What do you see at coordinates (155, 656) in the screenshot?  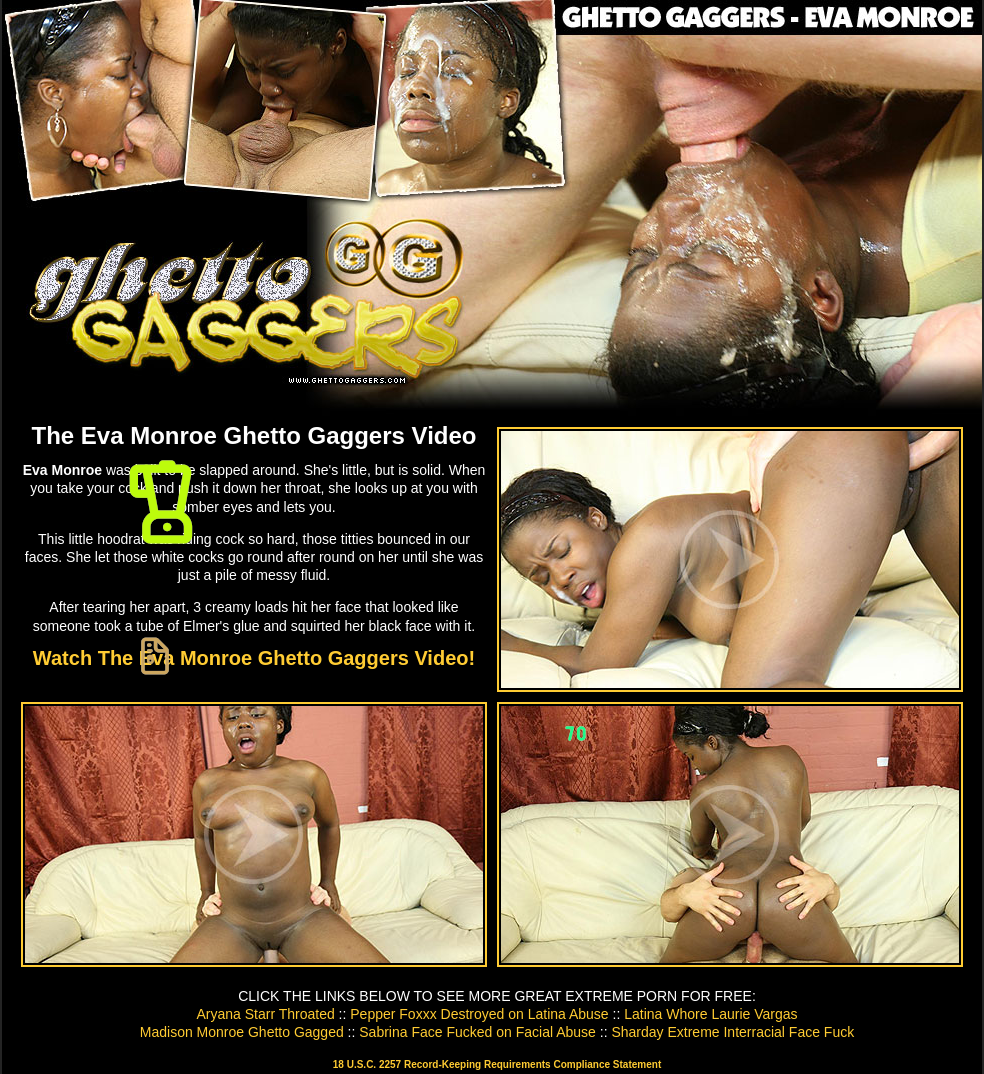 I see `view compressed or archived files` at bounding box center [155, 656].